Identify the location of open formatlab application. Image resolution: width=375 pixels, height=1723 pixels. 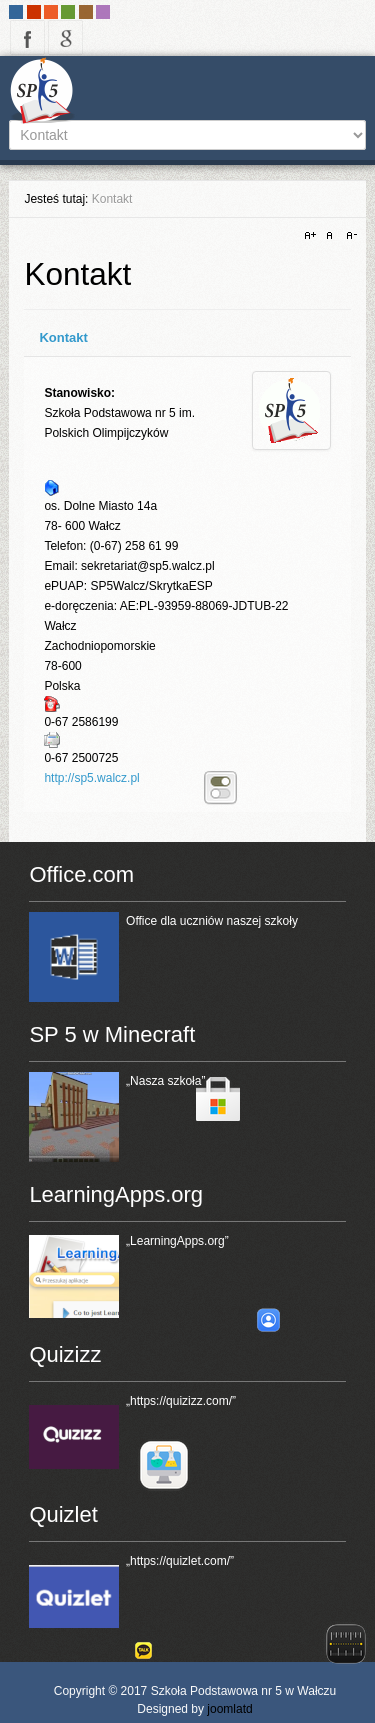
(164, 1465).